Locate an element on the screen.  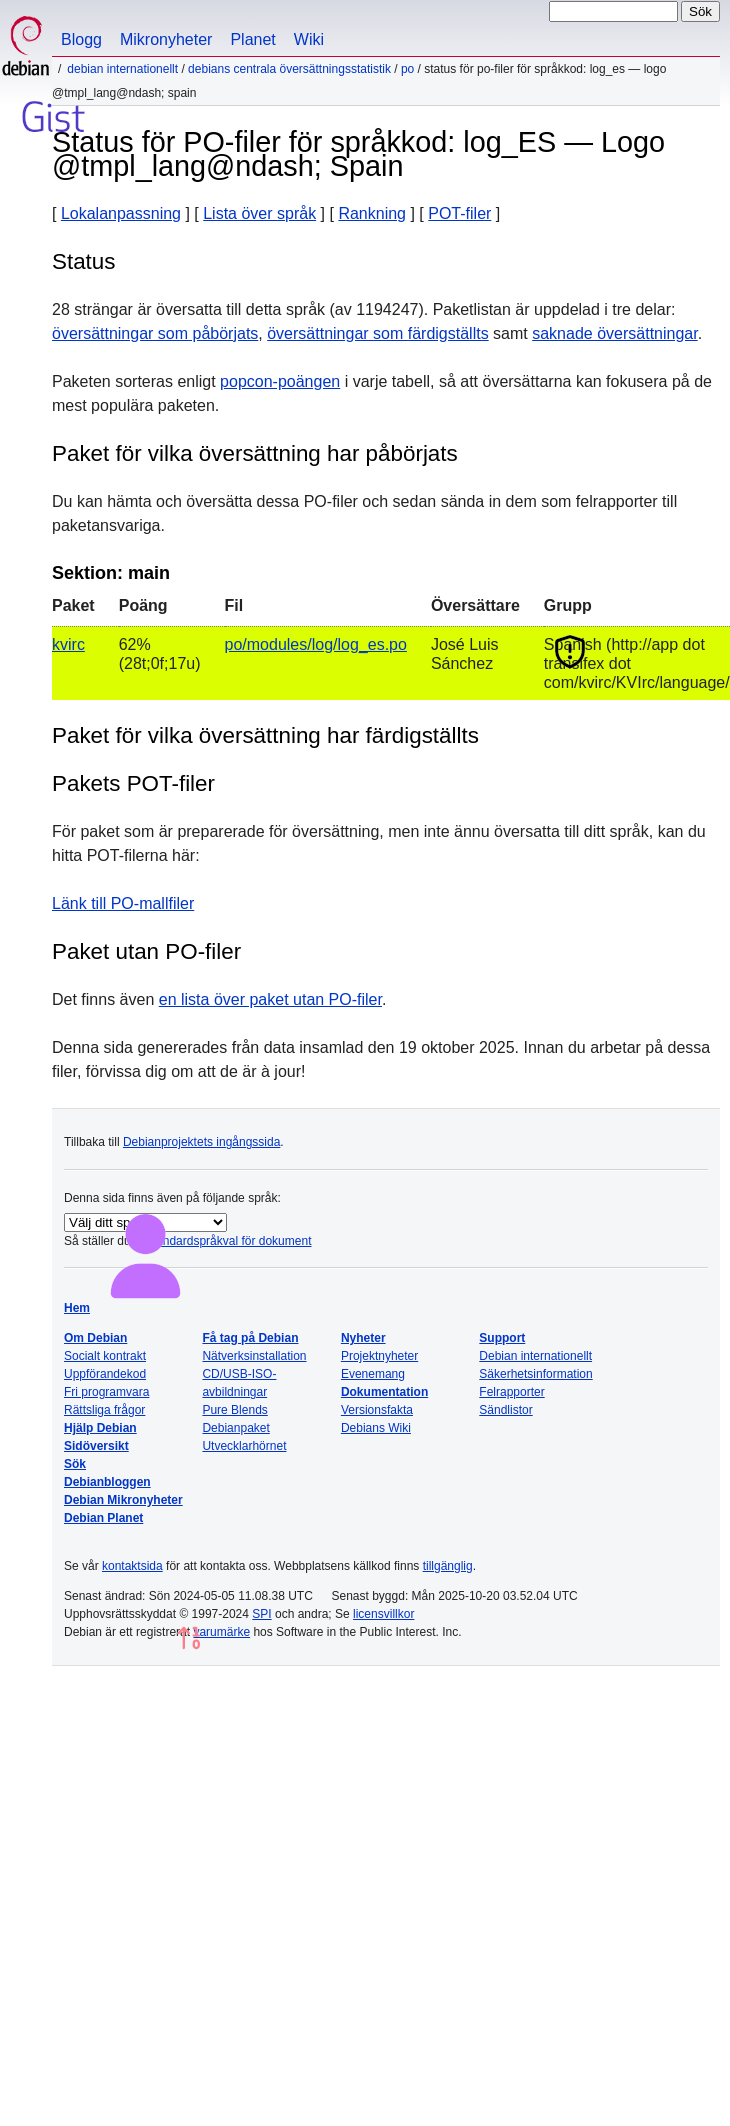
view your profile is located at coordinates (145, 1255).